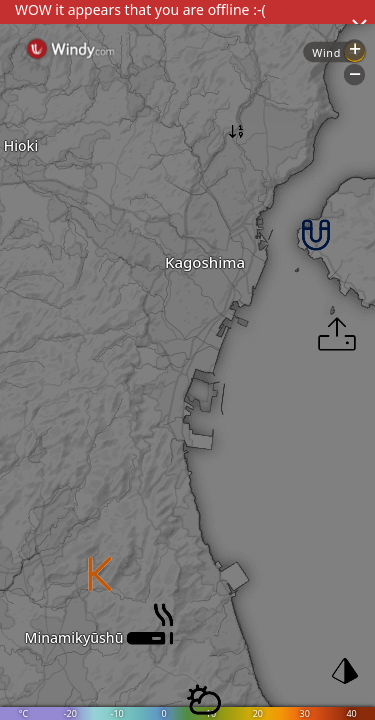  I want to click on upload a file or document, so click(337, 336).